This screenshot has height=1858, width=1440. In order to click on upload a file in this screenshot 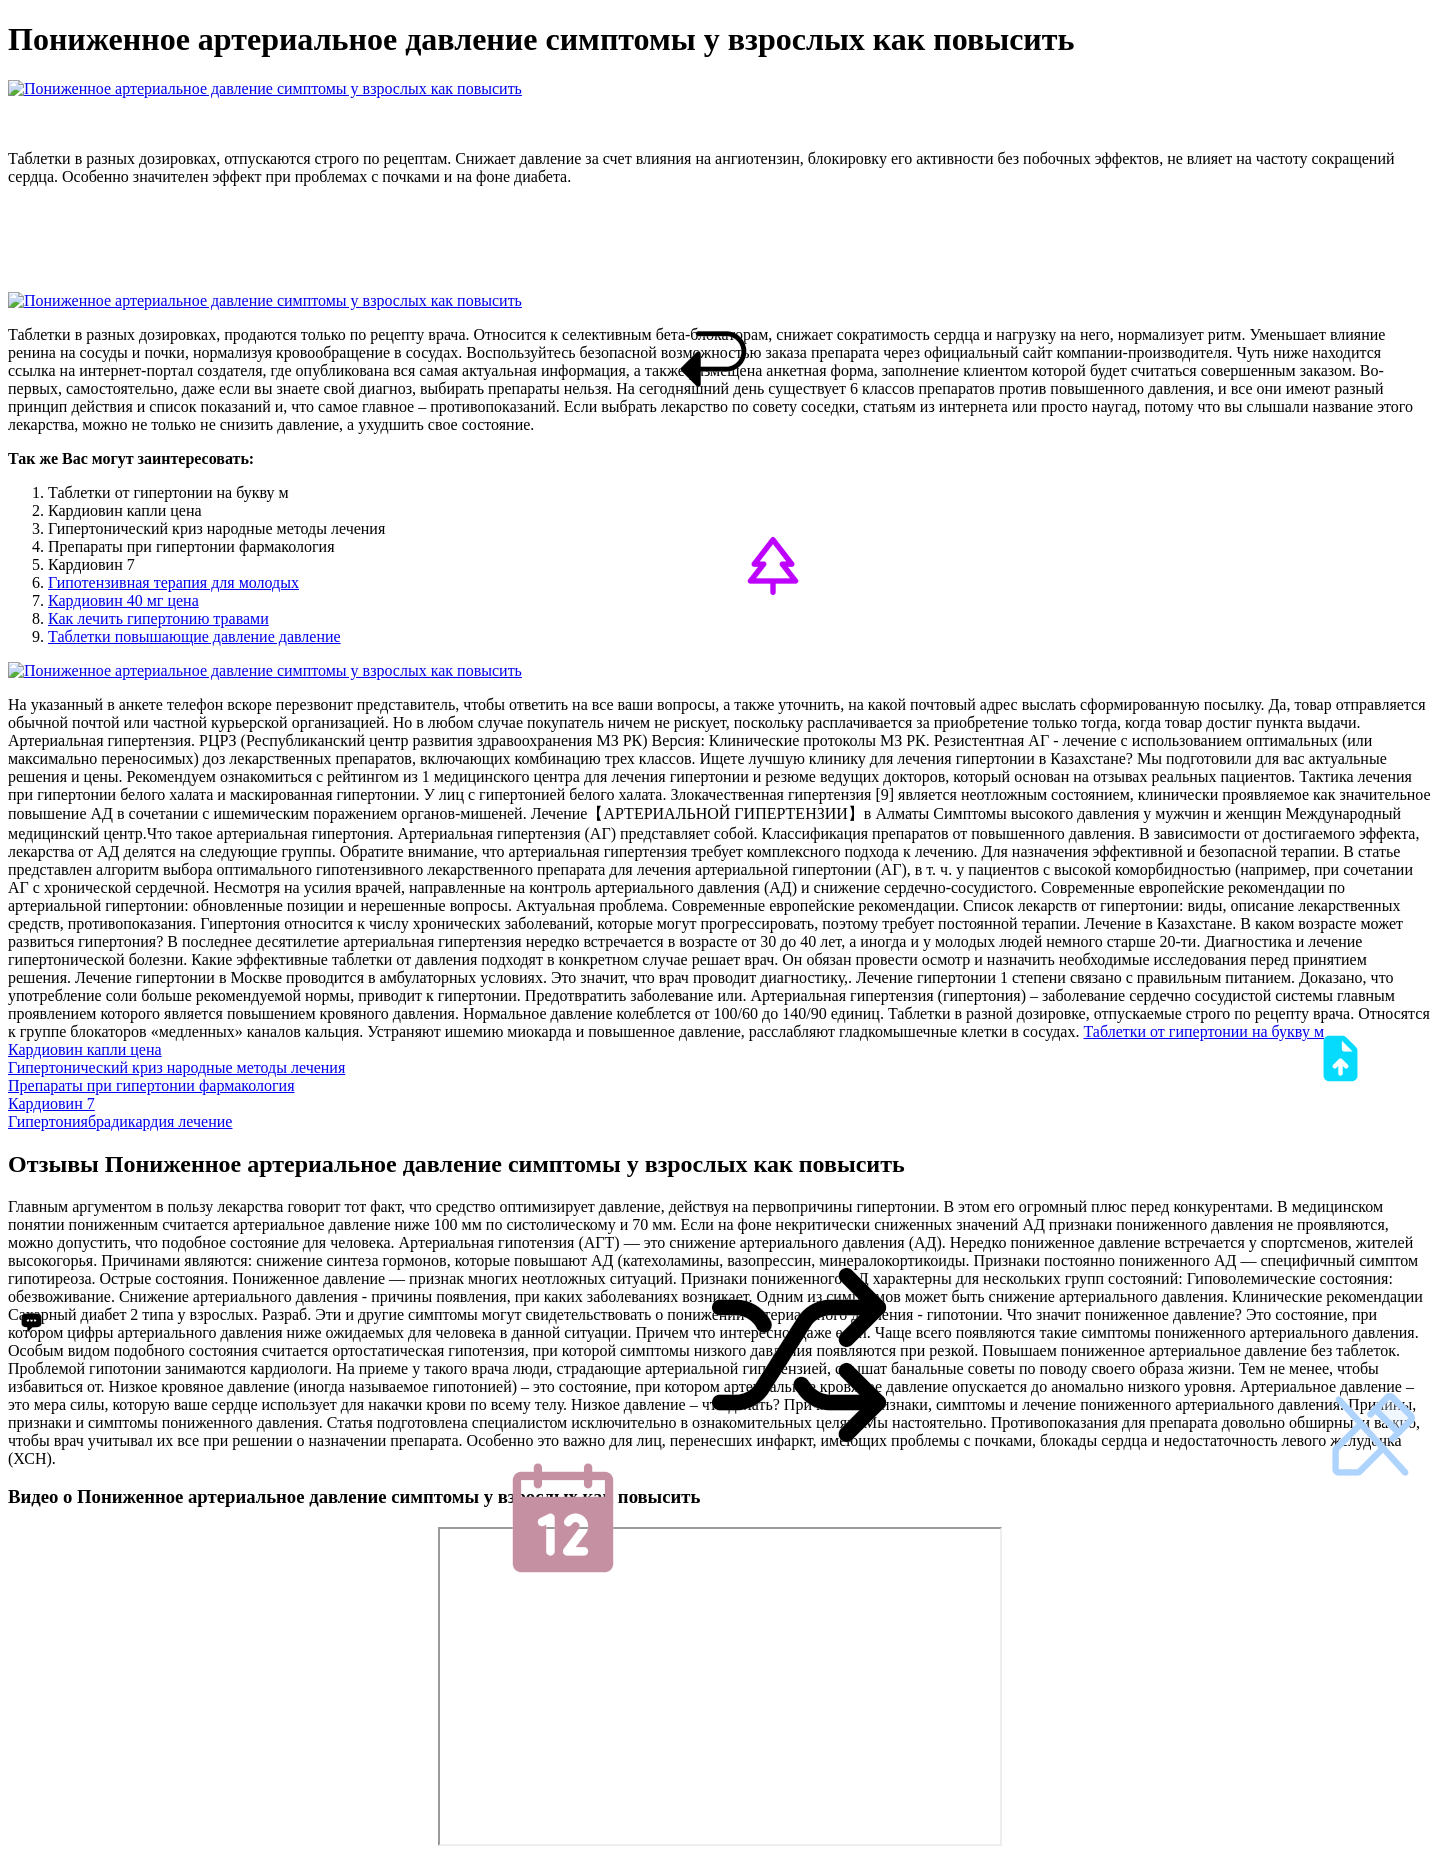, I will do `click(1340, 1058)`.